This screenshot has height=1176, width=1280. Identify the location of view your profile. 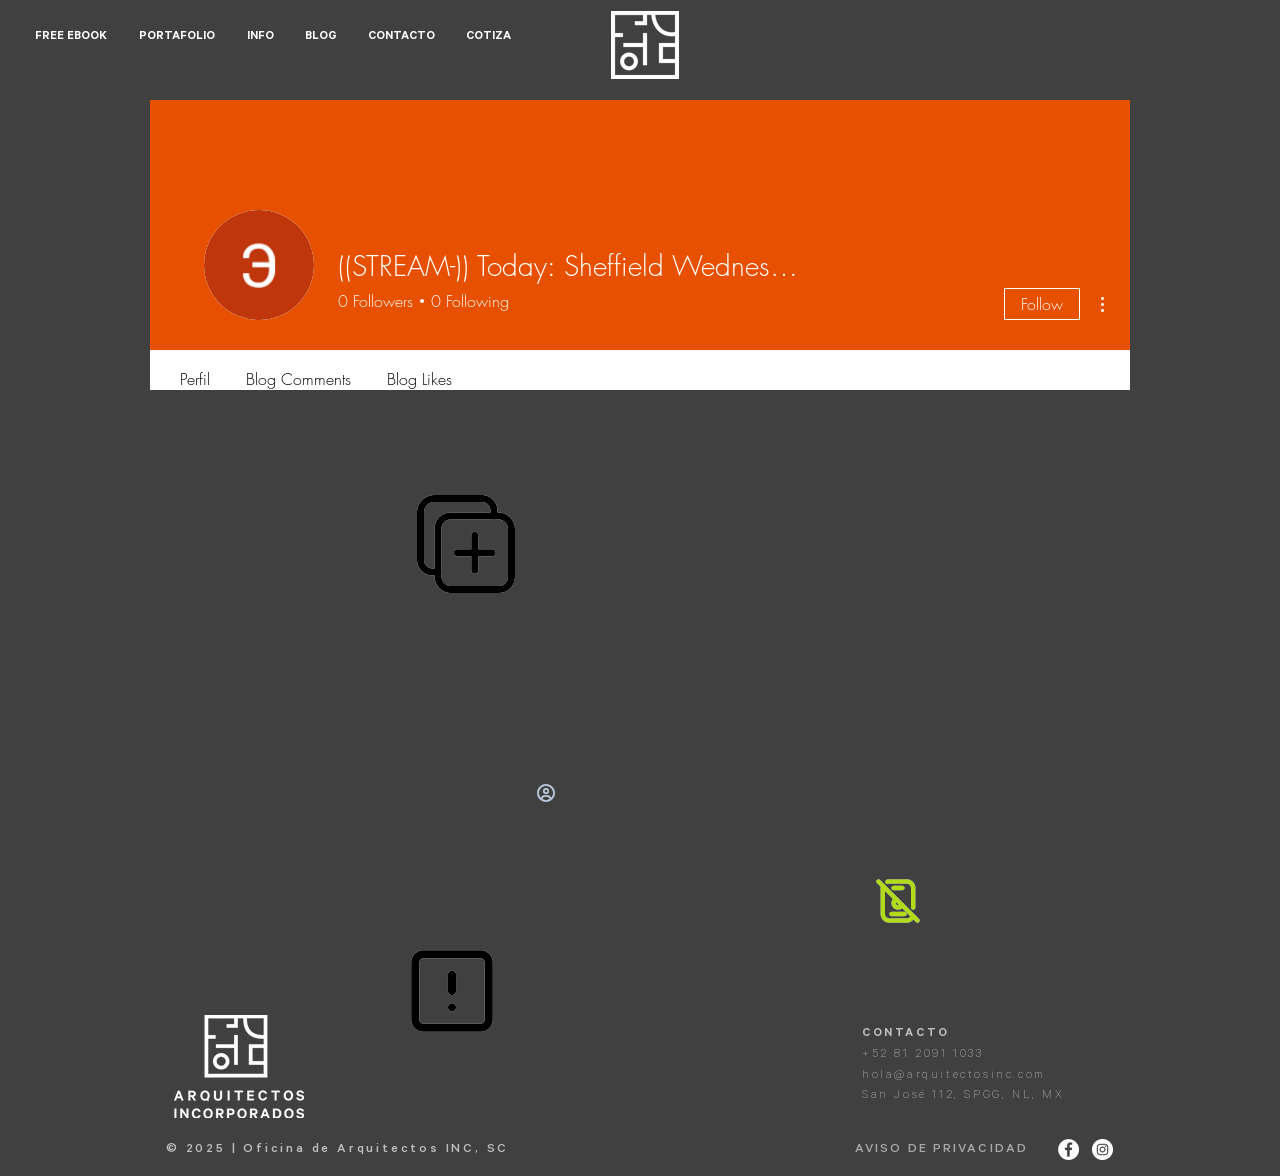
(546, 793).